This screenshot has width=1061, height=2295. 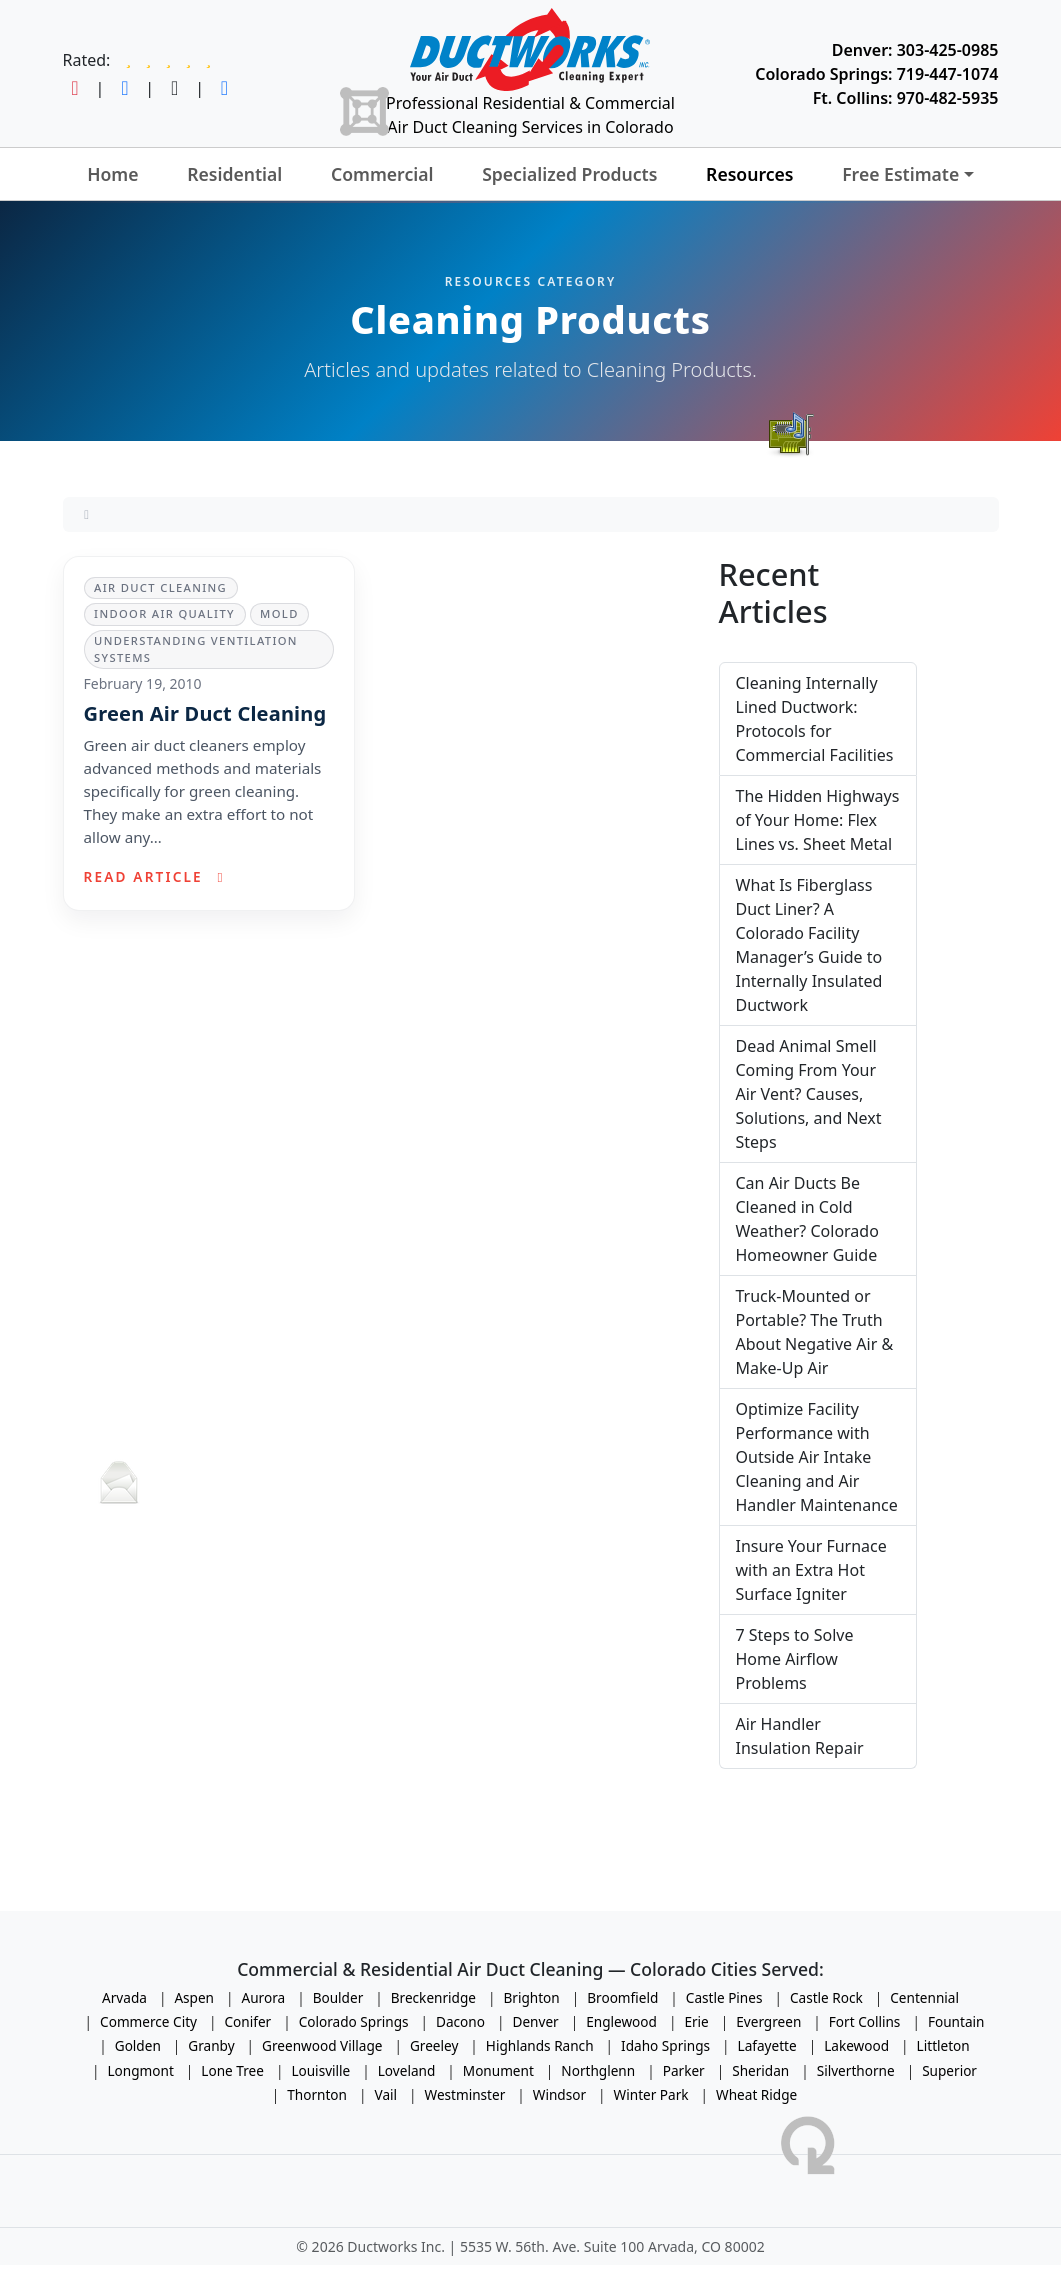 What do you see at coordinates (790, 434) in the screenshot?
I see `audio or sound card hardware device` at bounding box center [790, 434].